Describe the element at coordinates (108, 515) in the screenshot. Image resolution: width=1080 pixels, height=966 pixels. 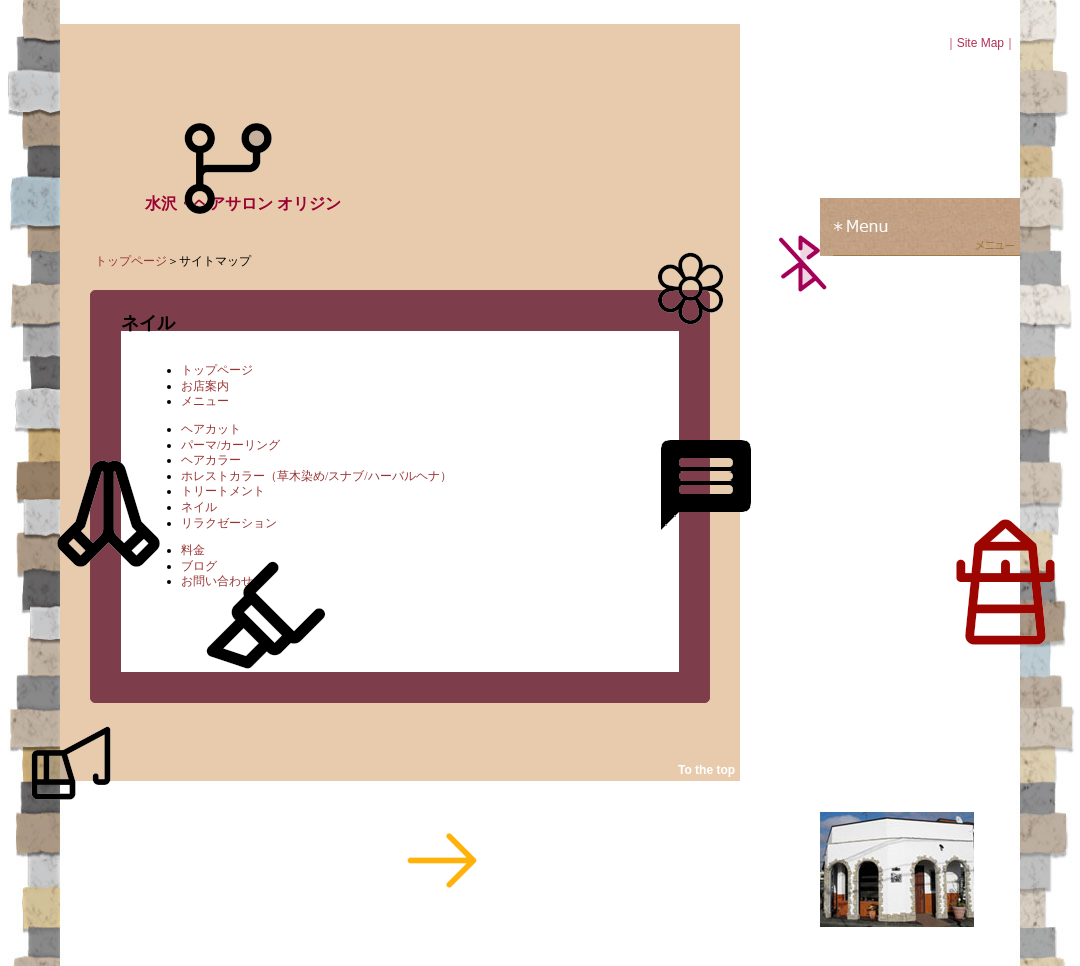
I see `express gratitude or thanks` at that location.